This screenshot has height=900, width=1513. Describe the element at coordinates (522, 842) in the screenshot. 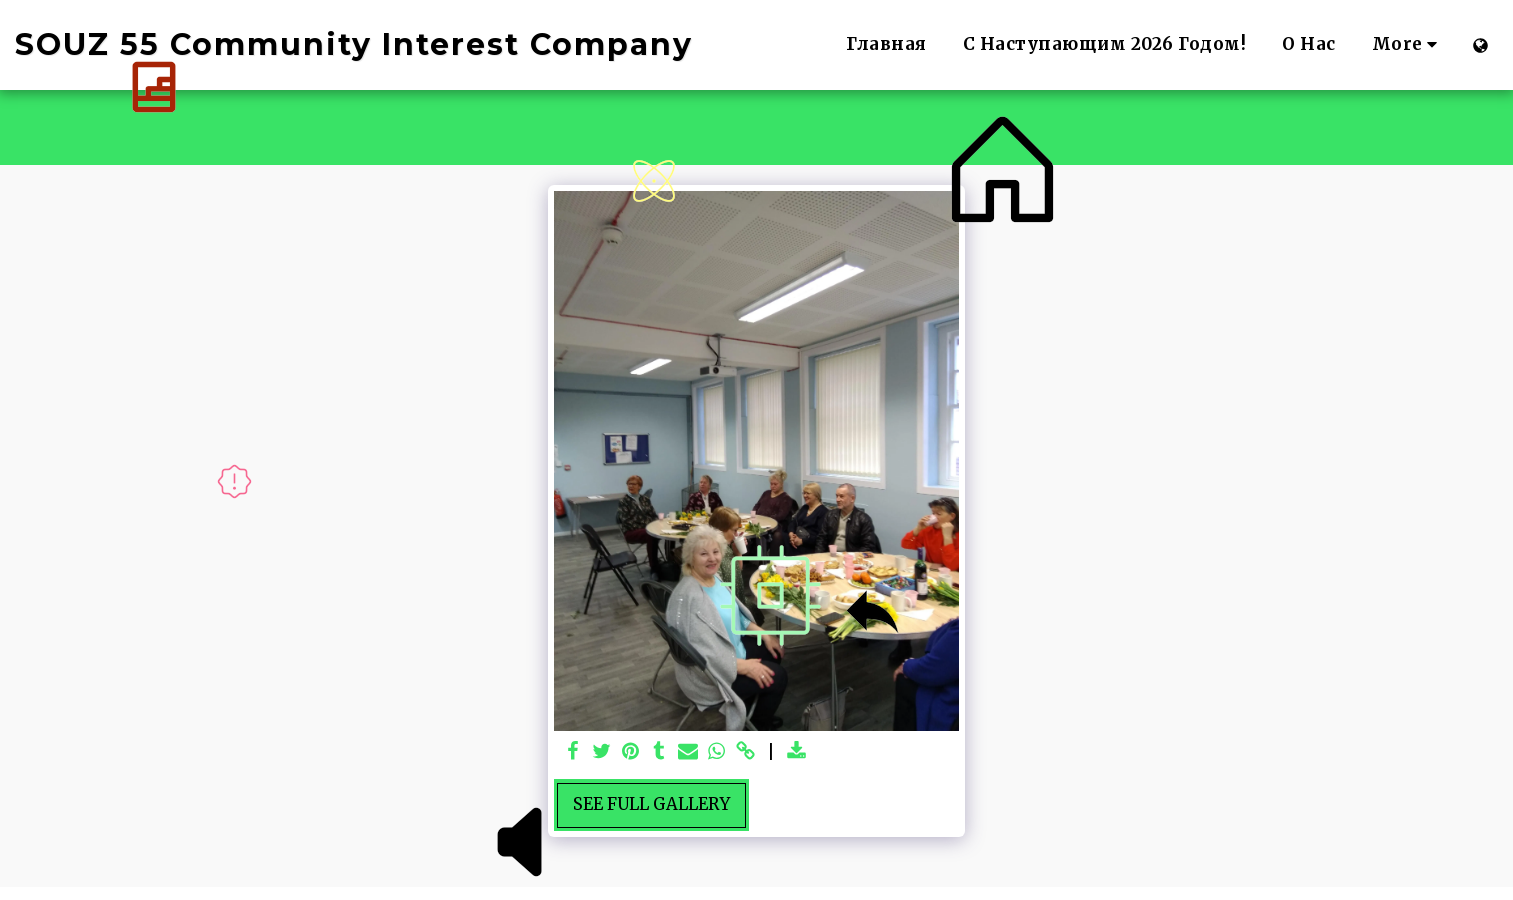

I see `mute or unmute audio` at that location.